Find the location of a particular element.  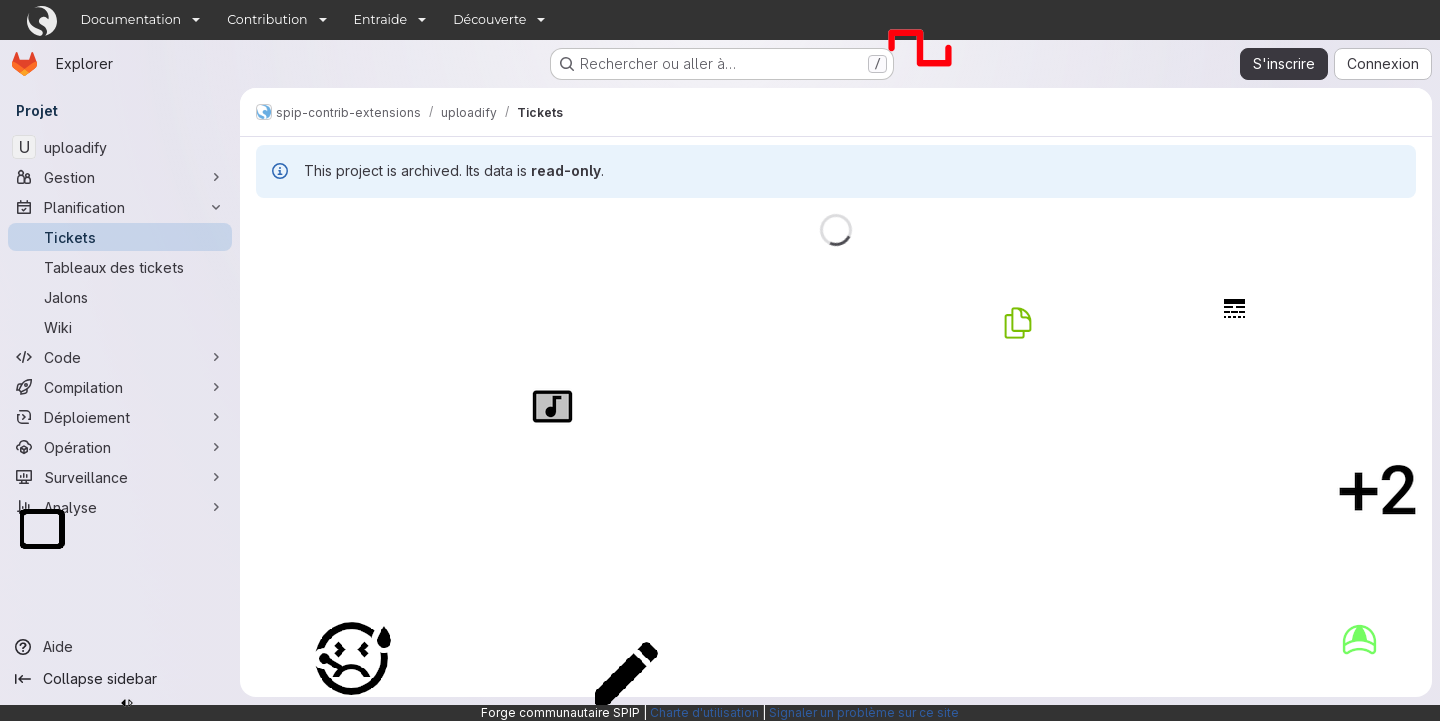

toggle square wave audio output is located at coordinates (920, 48).